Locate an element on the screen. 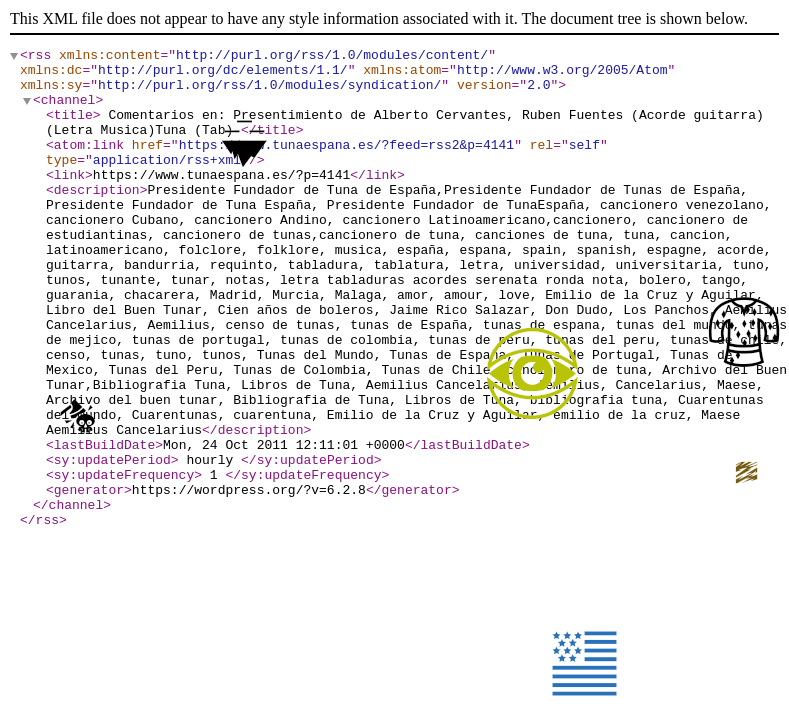 The image size is (789, 720). indicates a kill or enemy defeated in gameplay is located at coordinates (77, 415).